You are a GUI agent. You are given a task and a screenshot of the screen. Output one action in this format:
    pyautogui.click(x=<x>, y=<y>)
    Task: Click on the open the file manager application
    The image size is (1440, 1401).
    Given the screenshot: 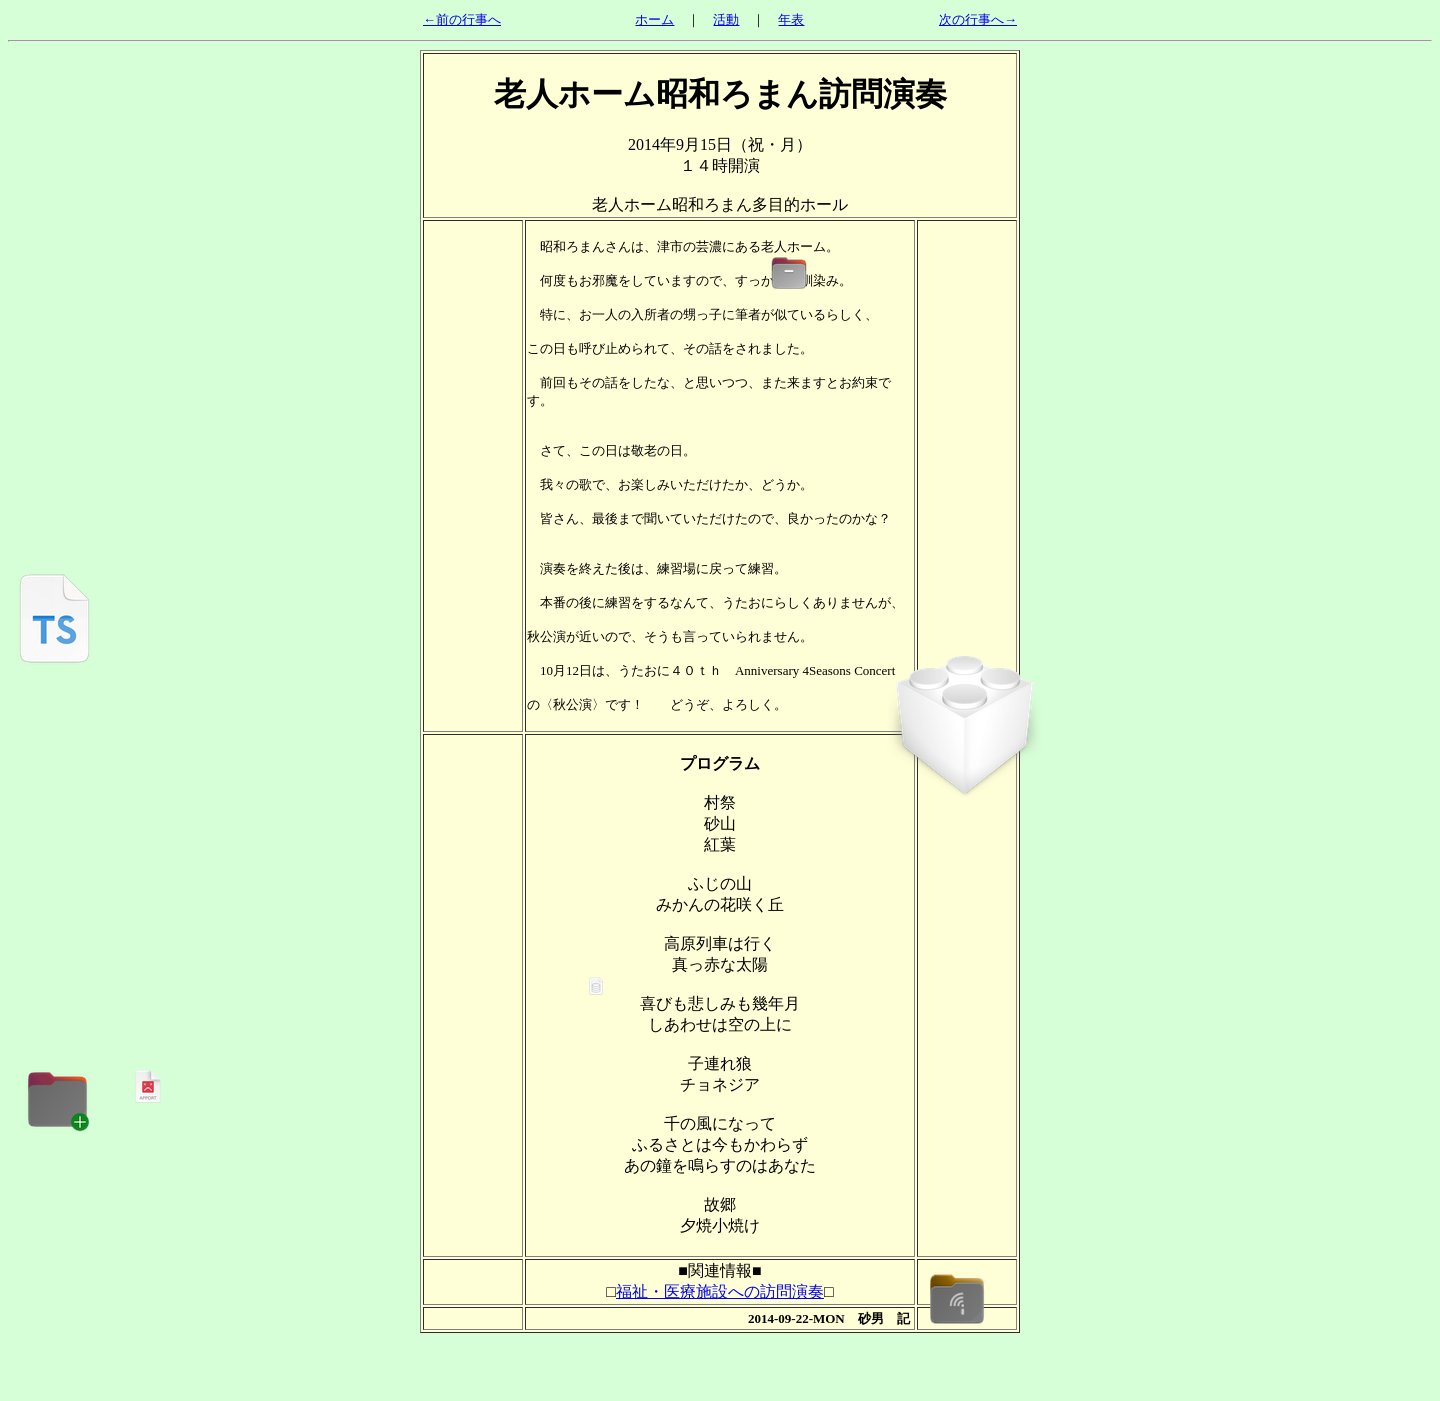 What is the action you would take?
    pyautogui.click(x=789, y=273)
    